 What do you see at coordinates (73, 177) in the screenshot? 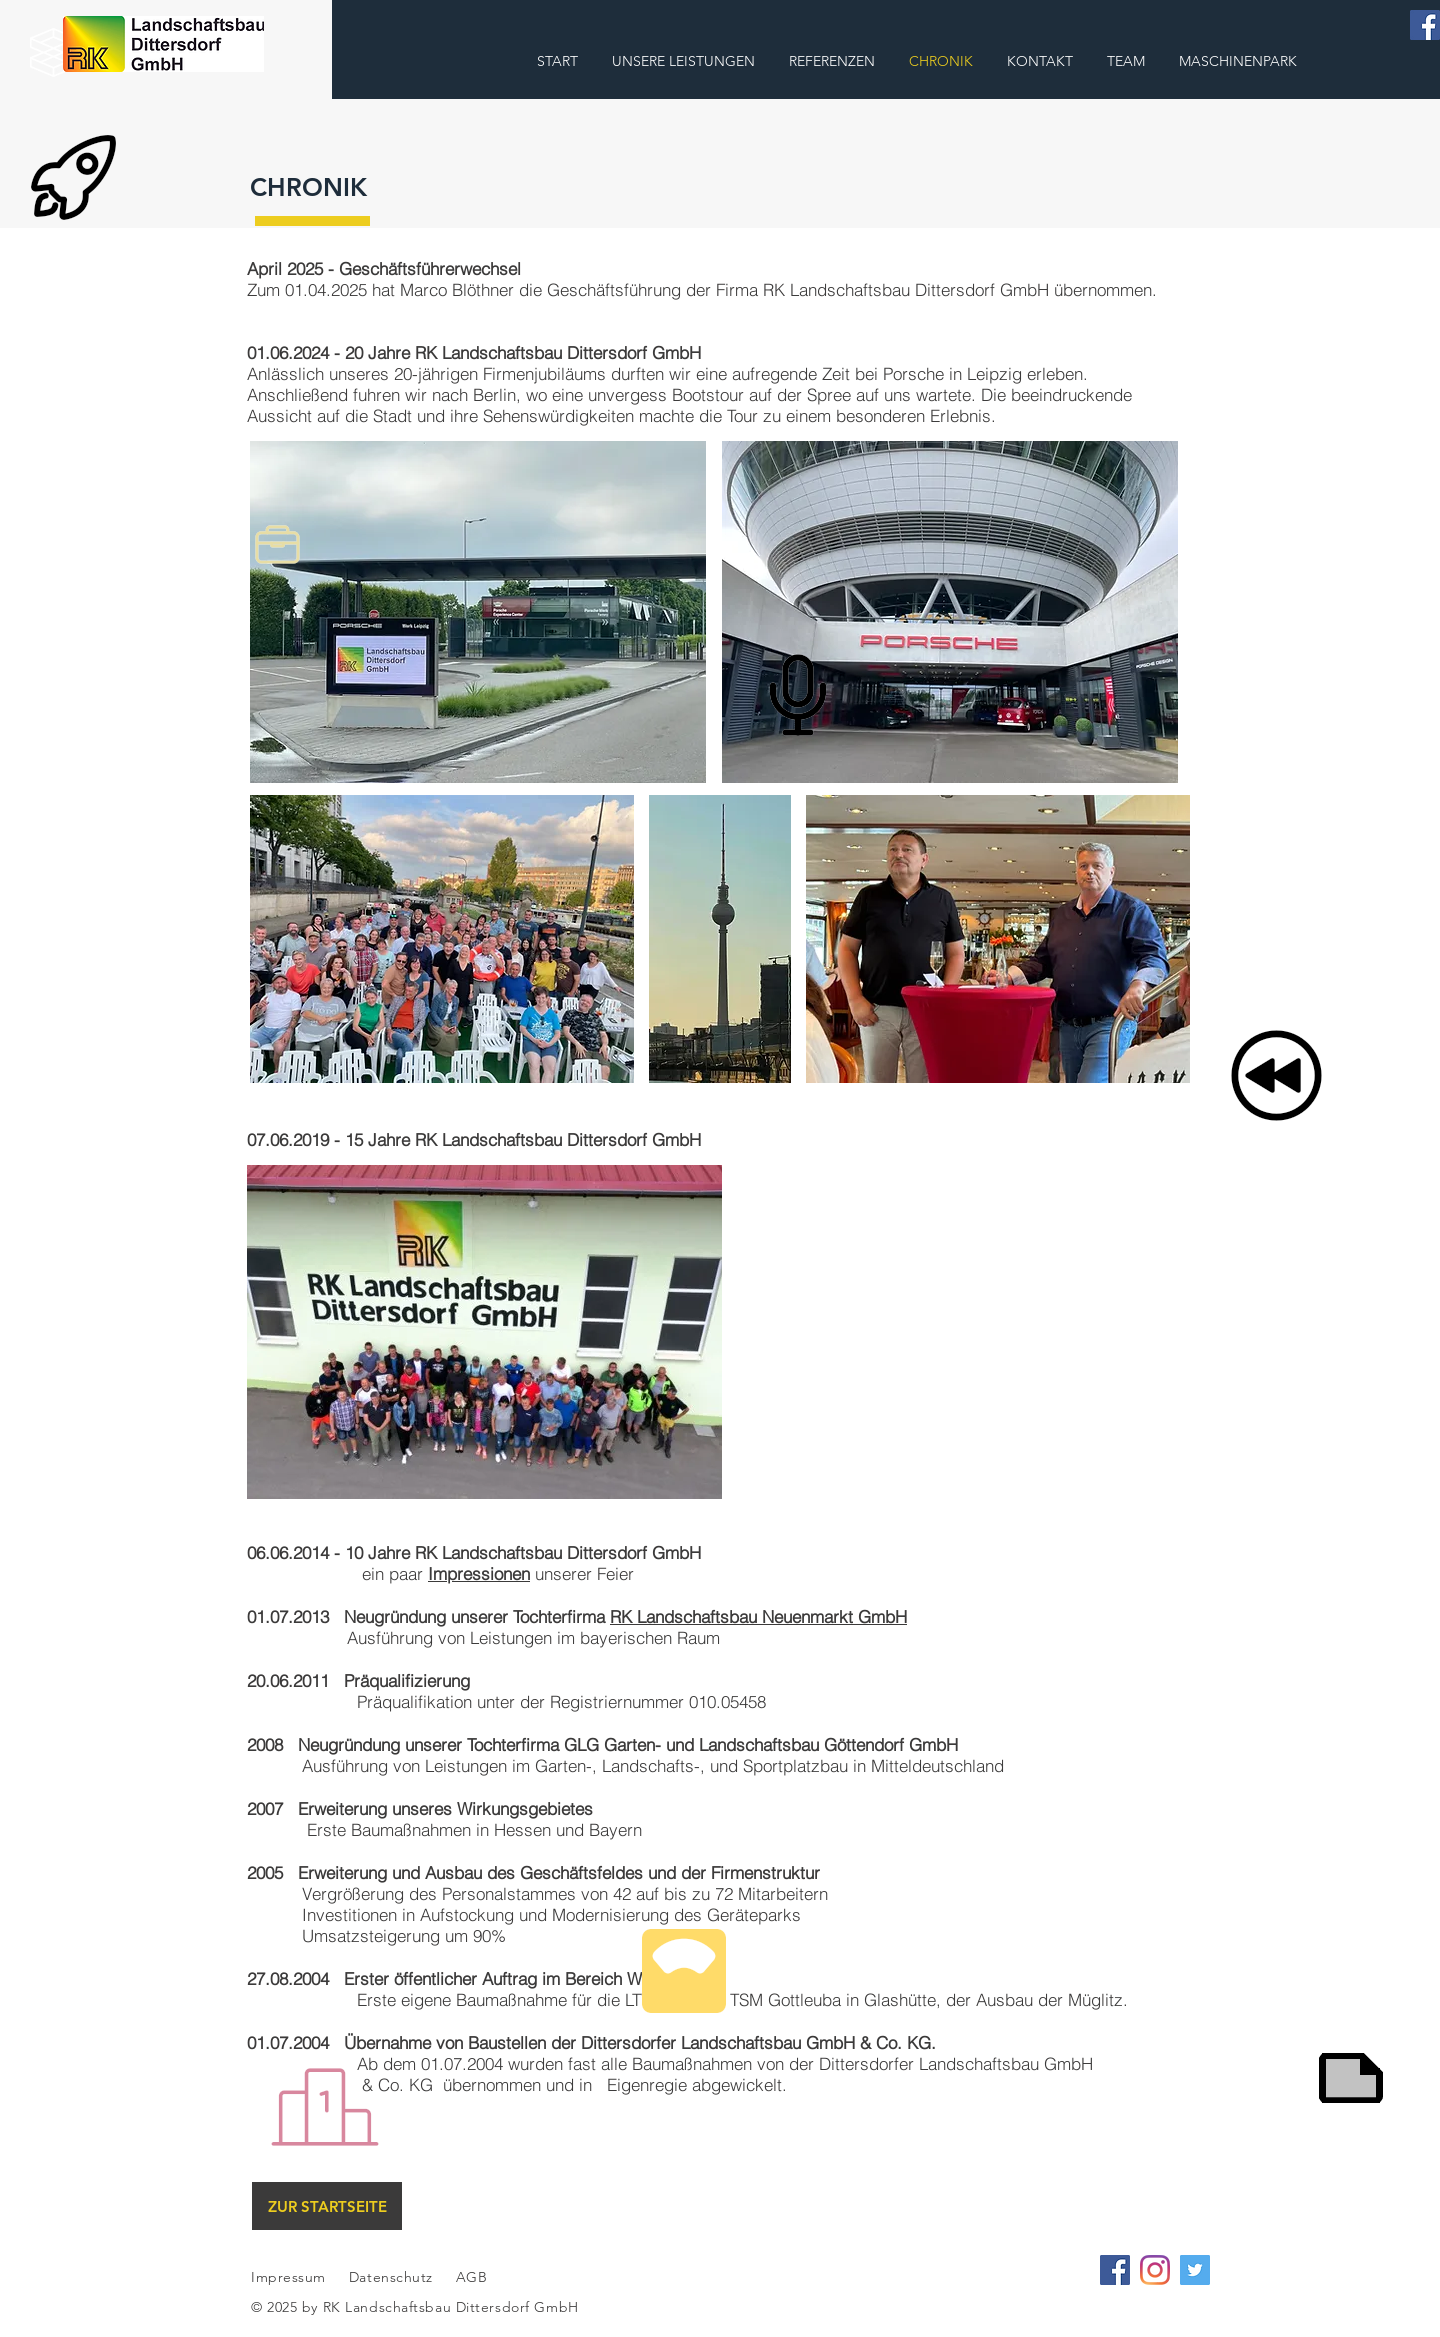
I see `launch or deploy an application` at bounding box center [73, 177].